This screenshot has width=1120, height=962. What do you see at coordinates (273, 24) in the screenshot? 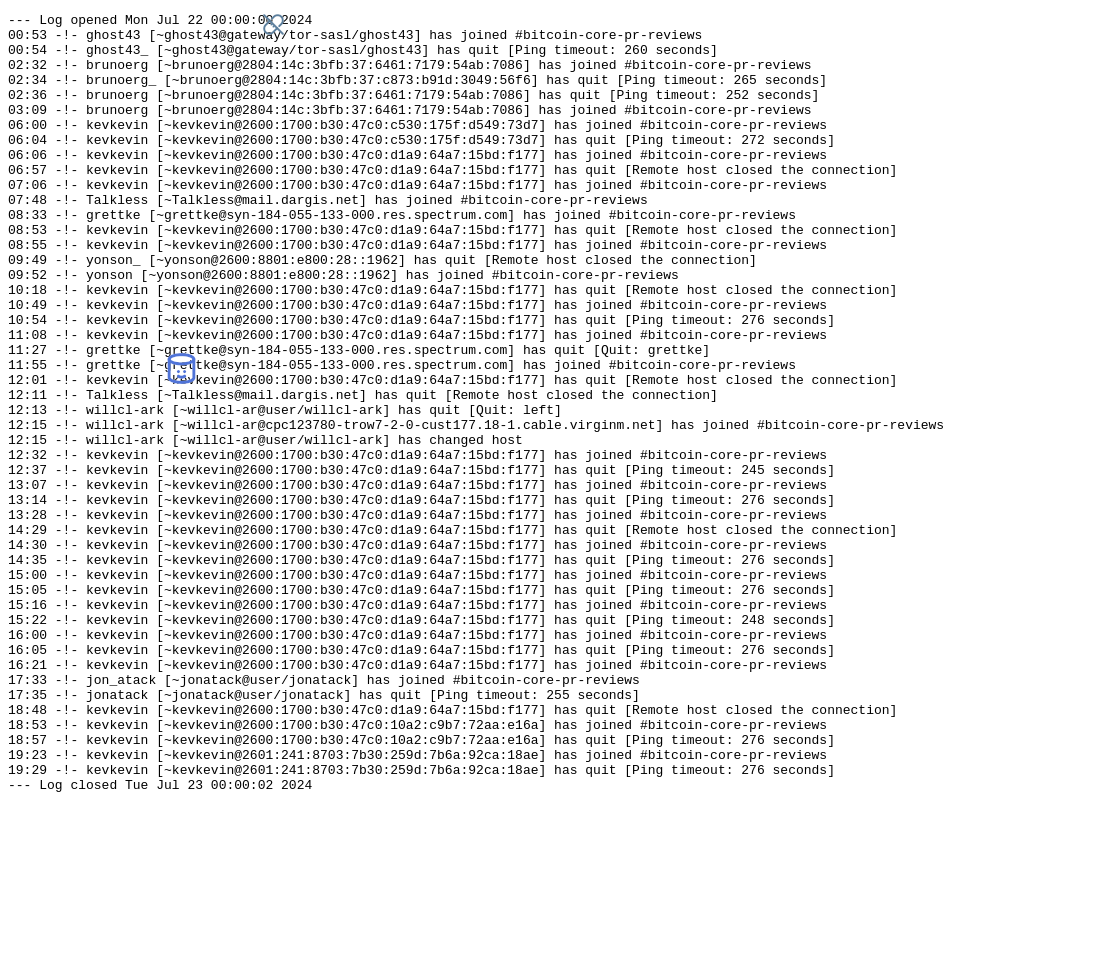
I see `remove or disable bandage/healing indicator` at bounding box center [273, 24].